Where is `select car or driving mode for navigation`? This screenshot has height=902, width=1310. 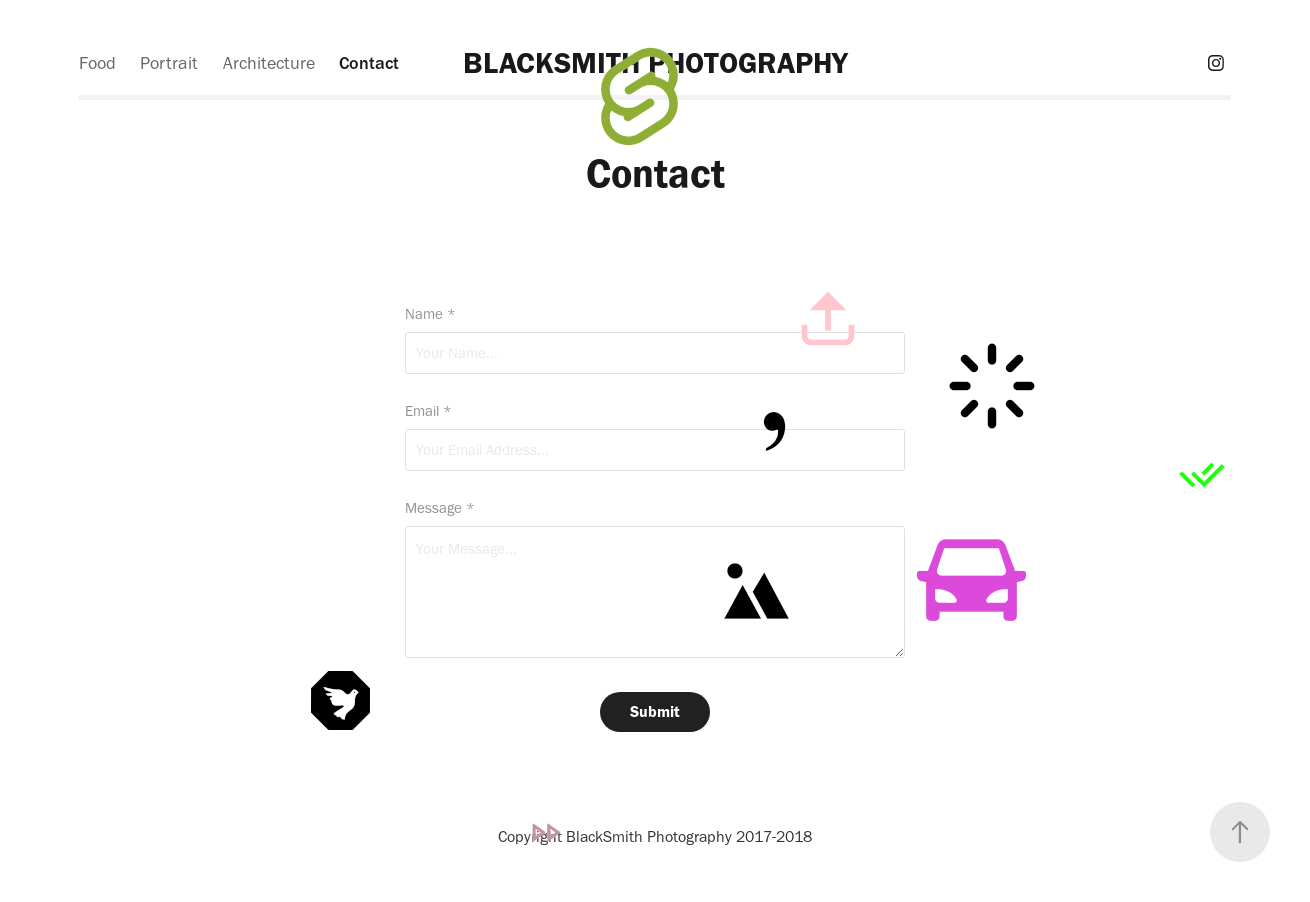 select car or driving mode for navigation is located at coordinates (971, 575).